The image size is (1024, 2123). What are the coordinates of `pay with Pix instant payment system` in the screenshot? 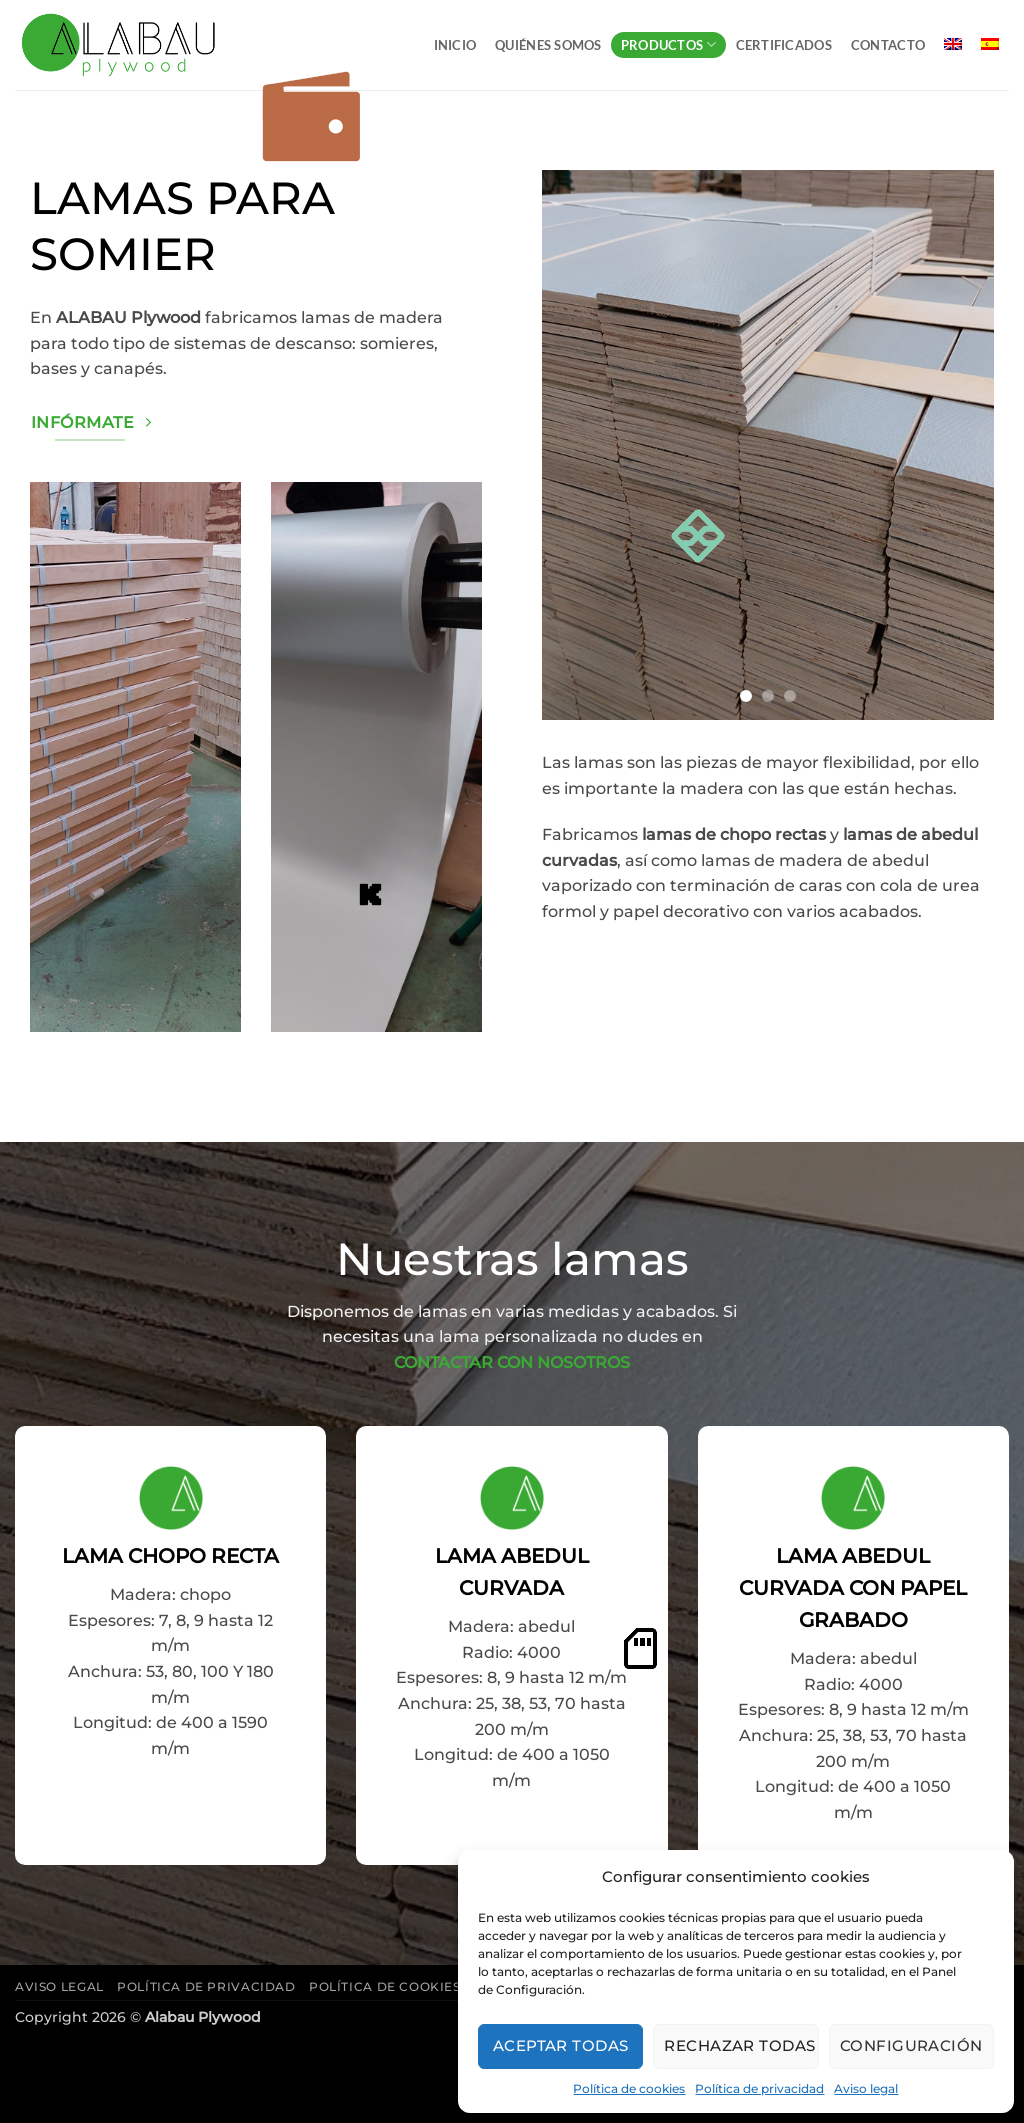 It's located at (698, 536).